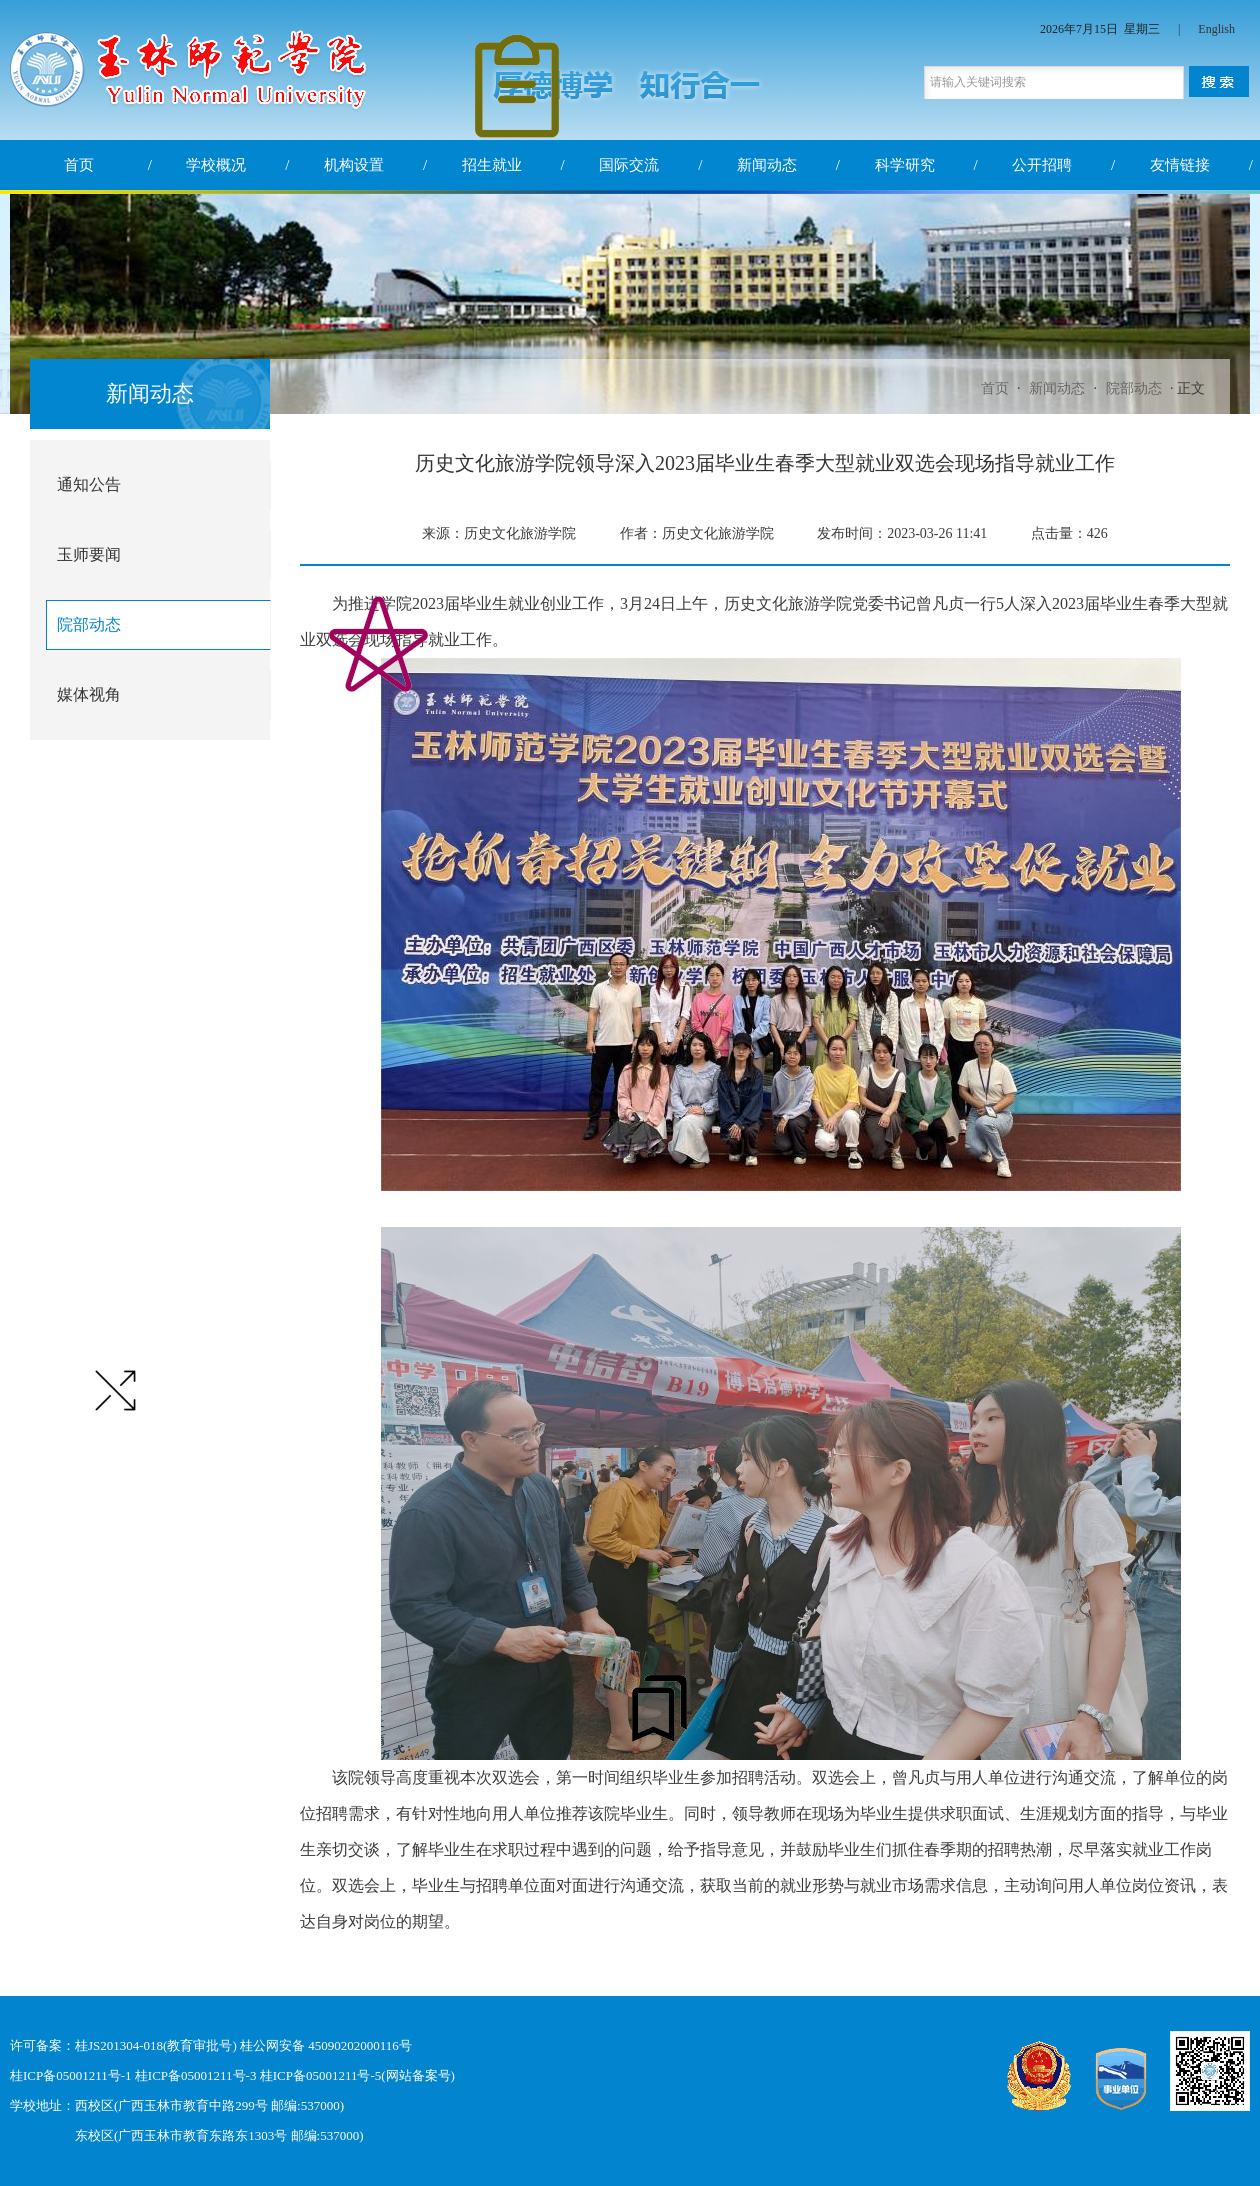 Image resolution: width=1260 pixels, height=2186 pixels. What do you see at coordinates (517, 88) in the screenshot?
I see `view clipboard contents` at bounding box center [517, 88].